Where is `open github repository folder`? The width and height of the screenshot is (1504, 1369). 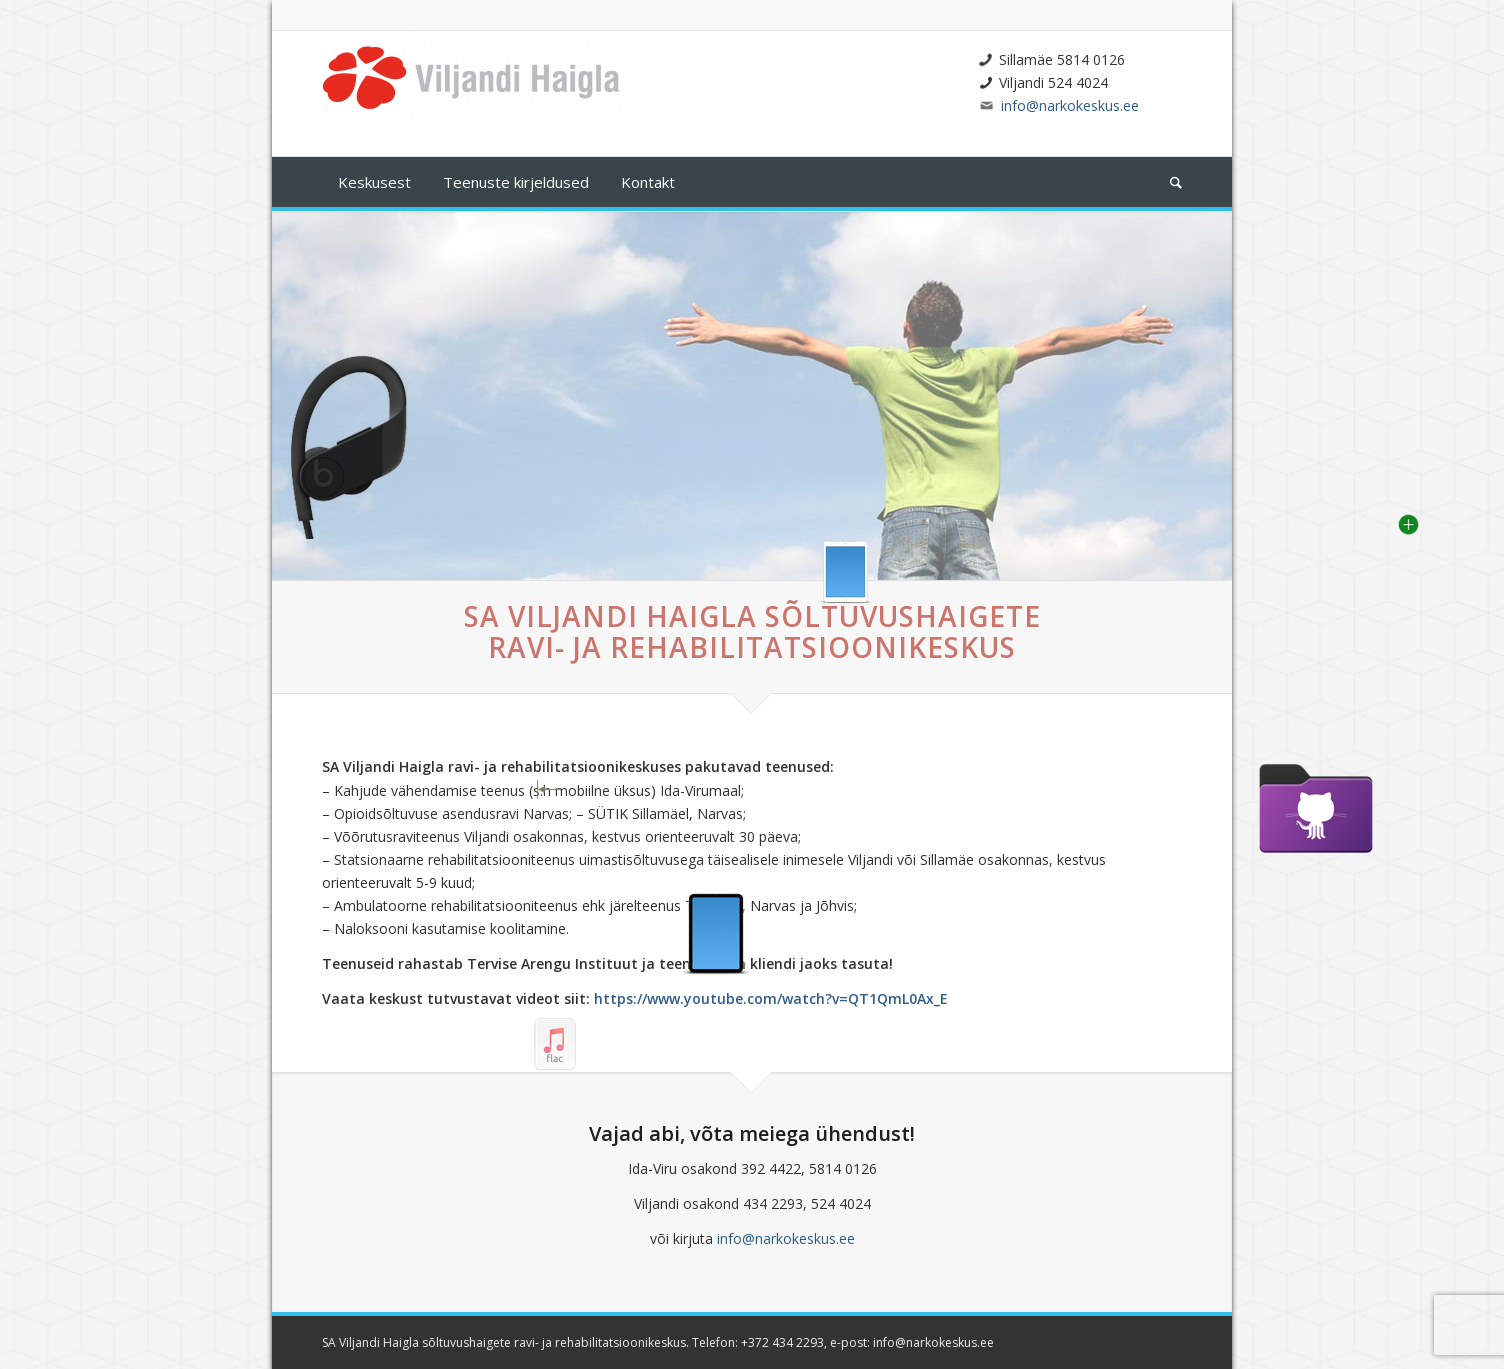
open github repository folder is located at coordinates (1315, 811).